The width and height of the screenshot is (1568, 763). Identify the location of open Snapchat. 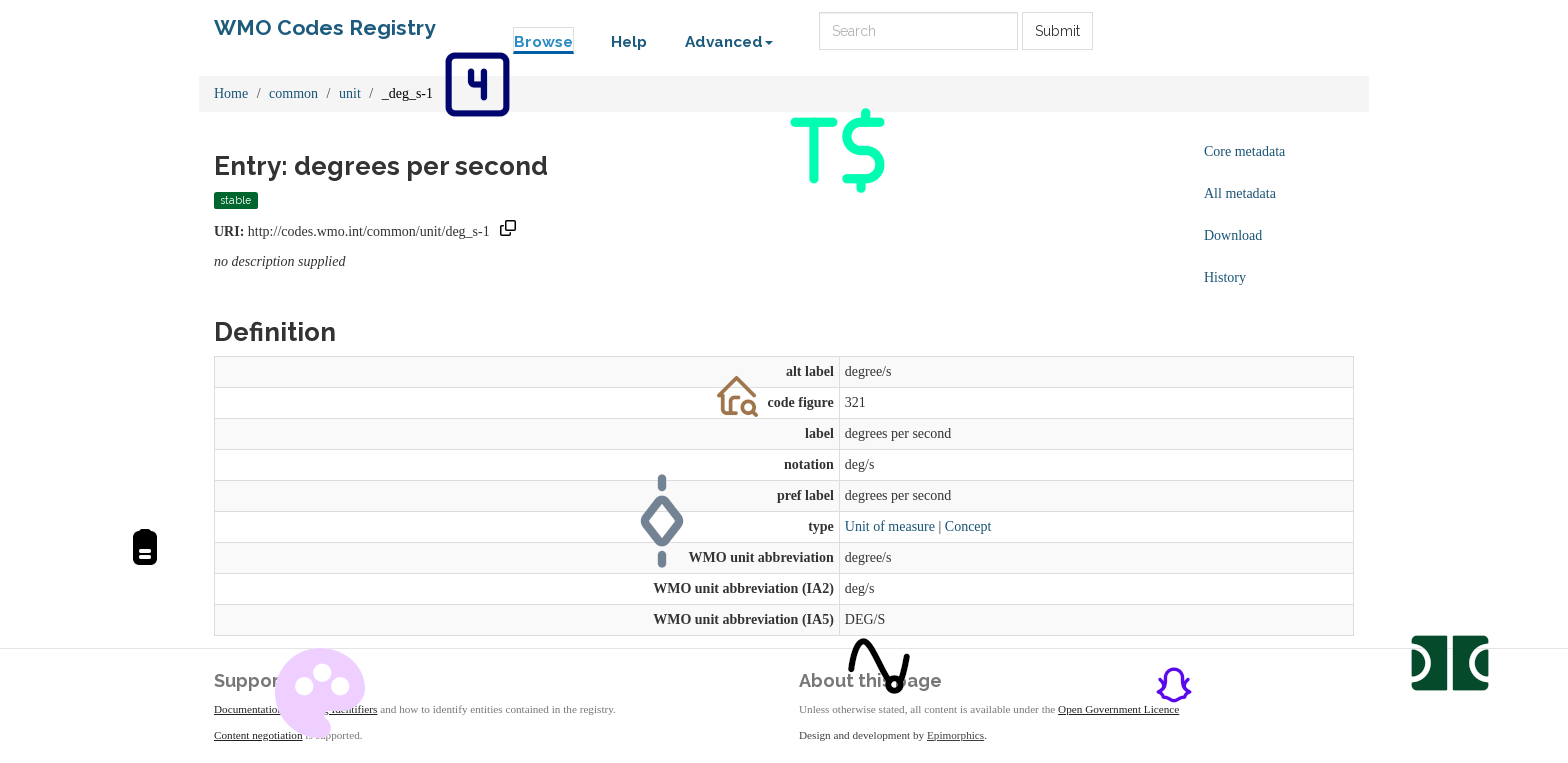
(1174, 685).